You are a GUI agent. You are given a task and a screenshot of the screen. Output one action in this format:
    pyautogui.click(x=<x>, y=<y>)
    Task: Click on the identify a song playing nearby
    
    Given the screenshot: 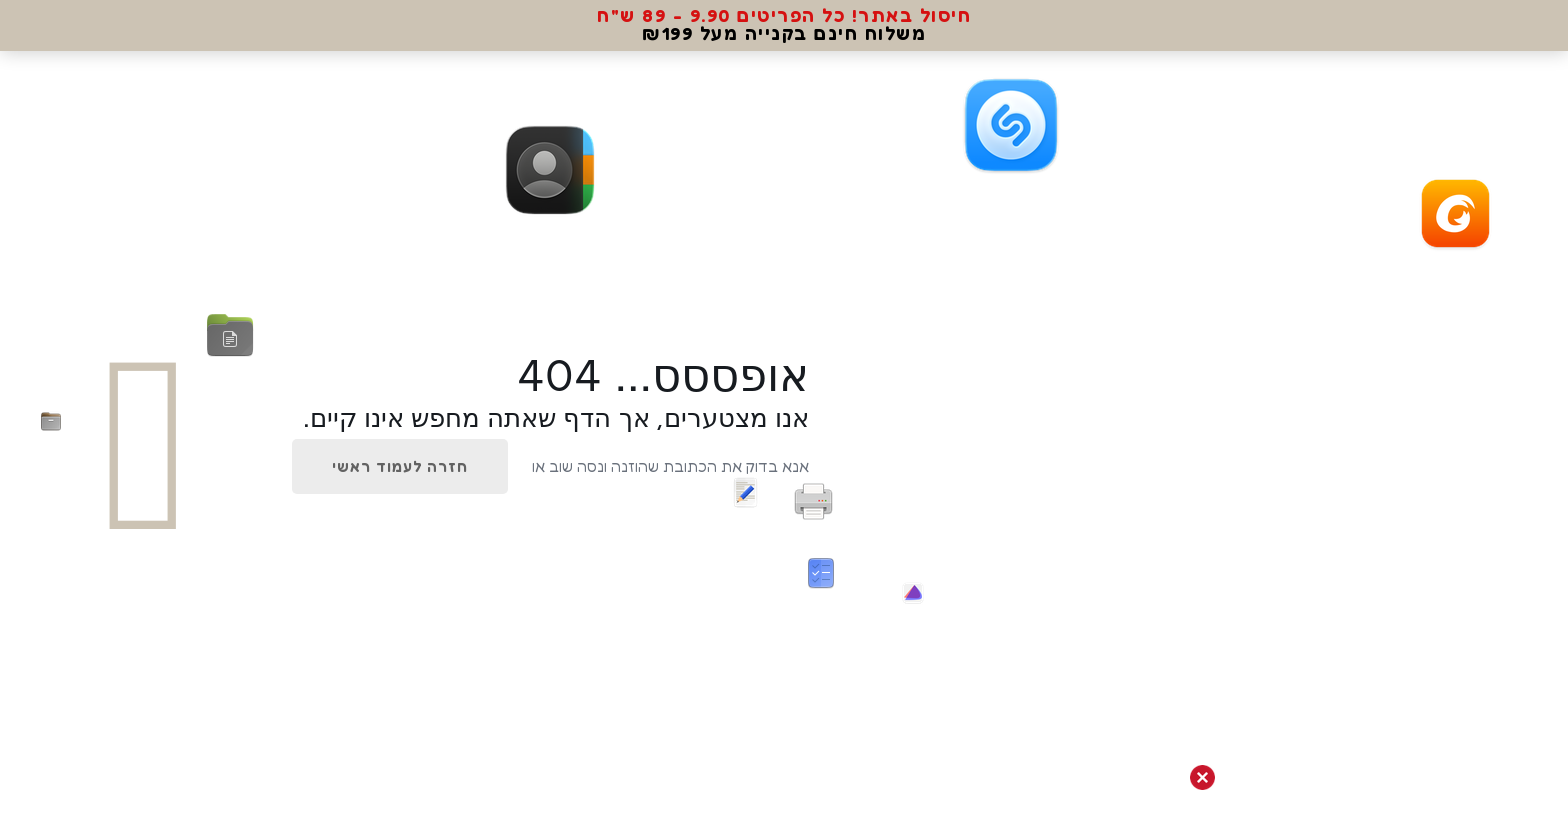 What is the action you would take?
    pyautogui.click(x=1011, y=125)
    